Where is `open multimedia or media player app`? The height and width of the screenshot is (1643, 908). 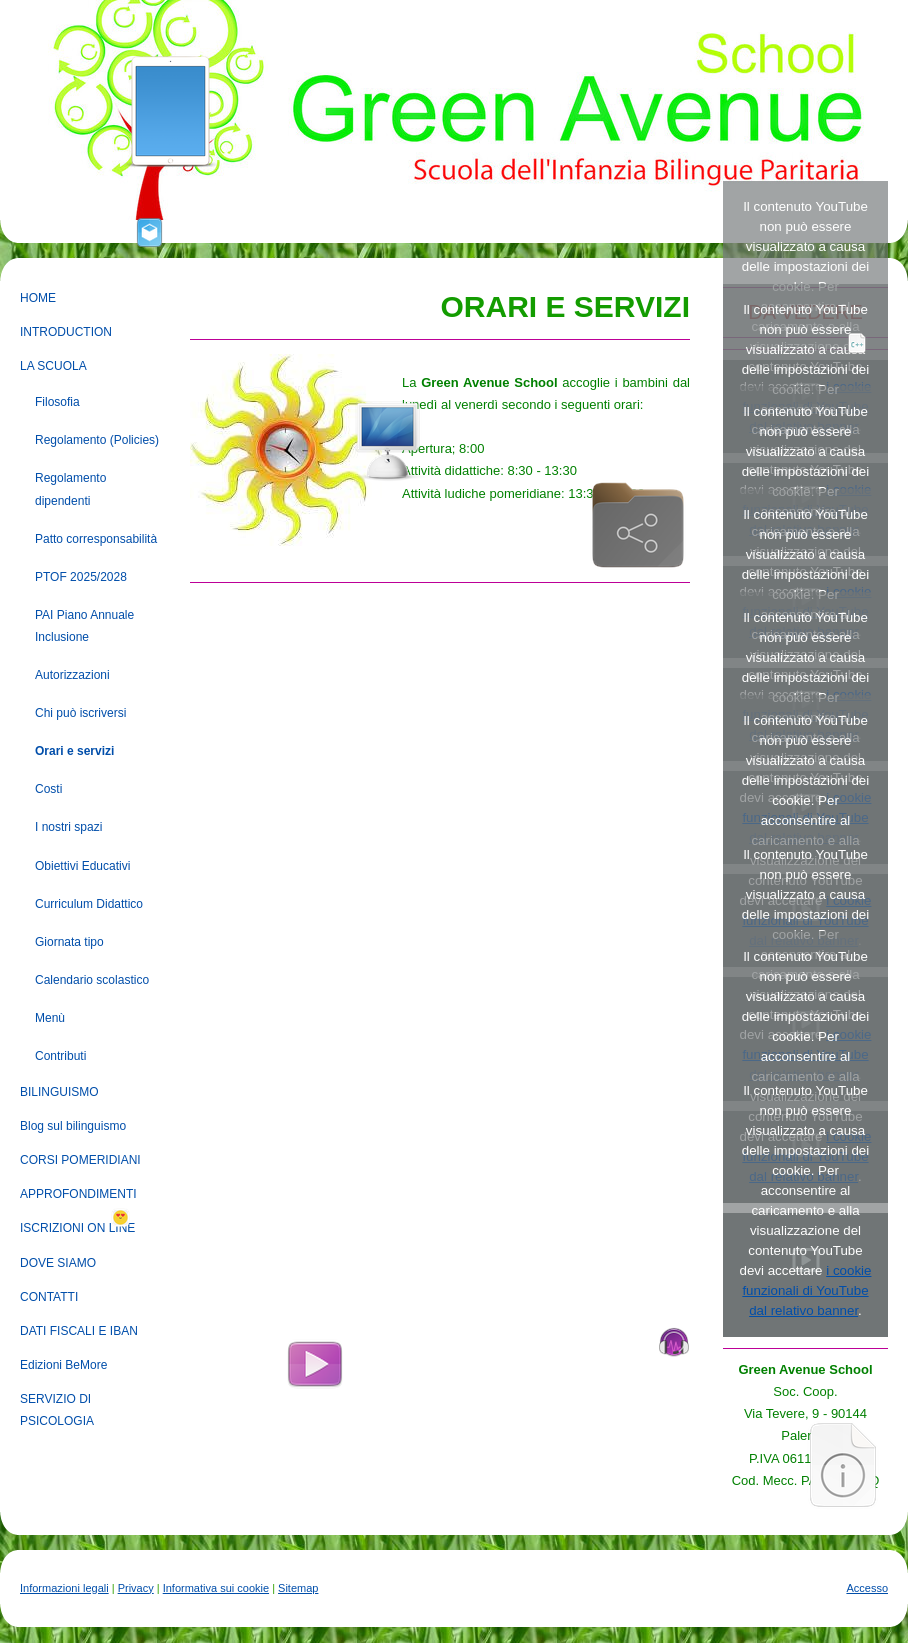
open multimedia or media player app is located at coordinates (315, 1364).